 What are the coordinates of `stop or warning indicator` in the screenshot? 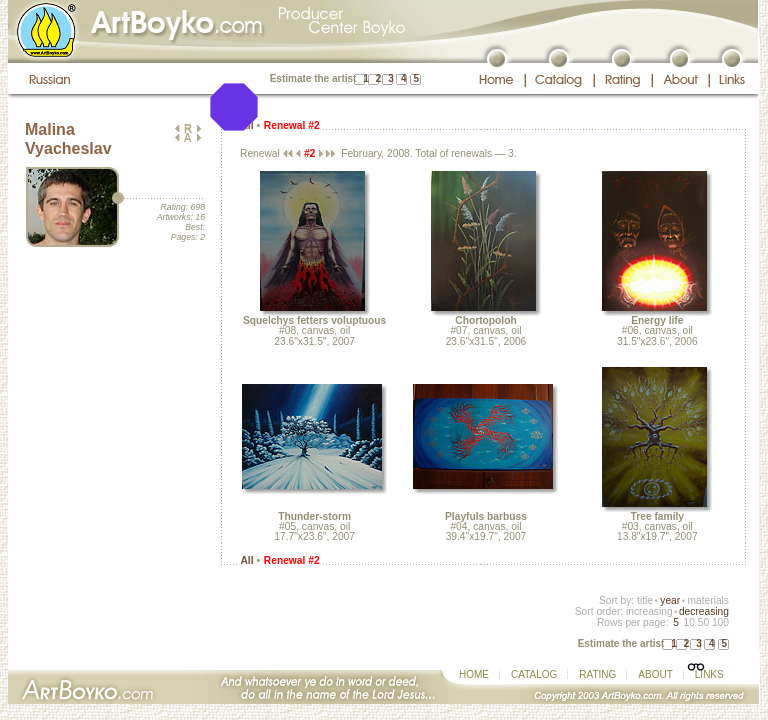 It's located at (234, 107).